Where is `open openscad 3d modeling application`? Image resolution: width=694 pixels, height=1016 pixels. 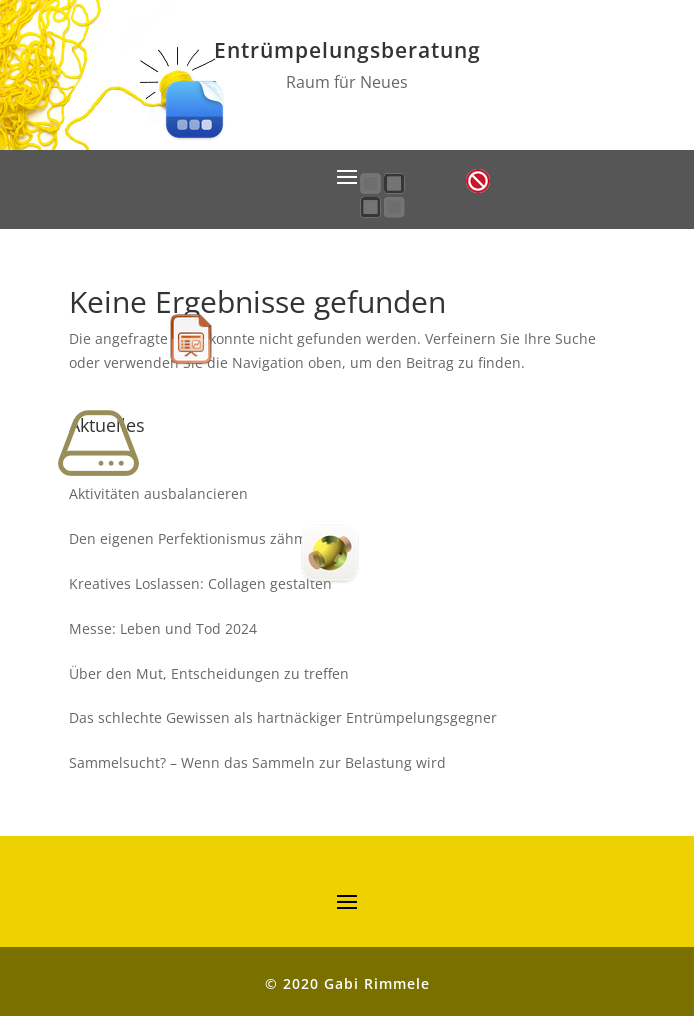
open openscad 3d modeling application is located at coordinates (330, 553).